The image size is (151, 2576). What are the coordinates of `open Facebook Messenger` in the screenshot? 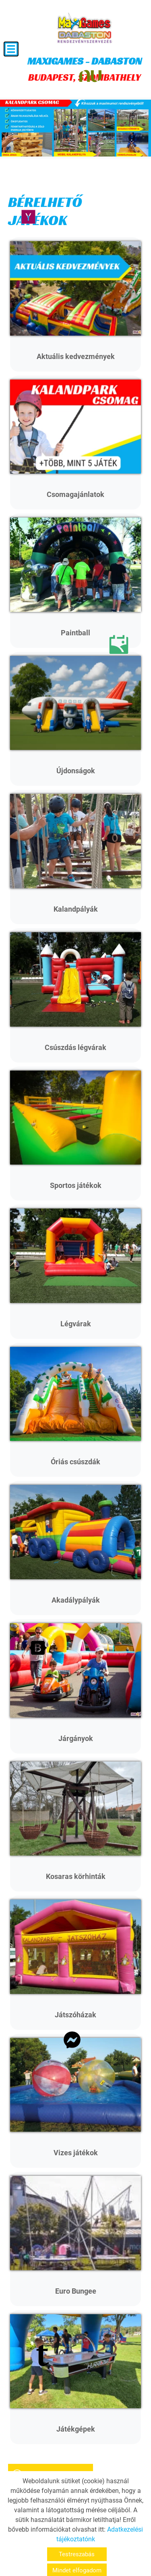 It's located at (72, 2040).